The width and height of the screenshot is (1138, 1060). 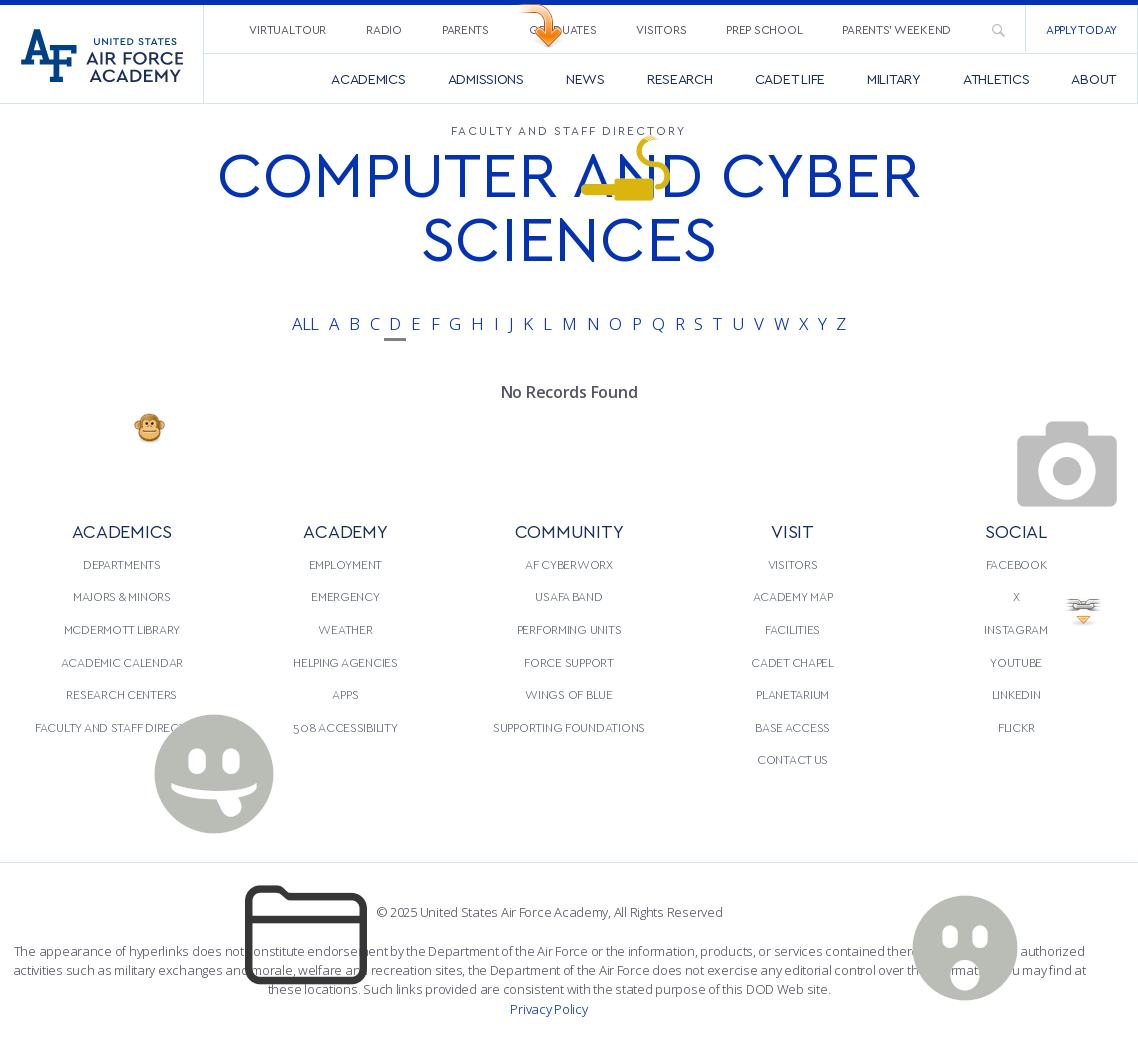 What do you see at coordinates (1067, 464) in the screenshot?
I see `open your pictures folder` at bounding box center [1067, 464].